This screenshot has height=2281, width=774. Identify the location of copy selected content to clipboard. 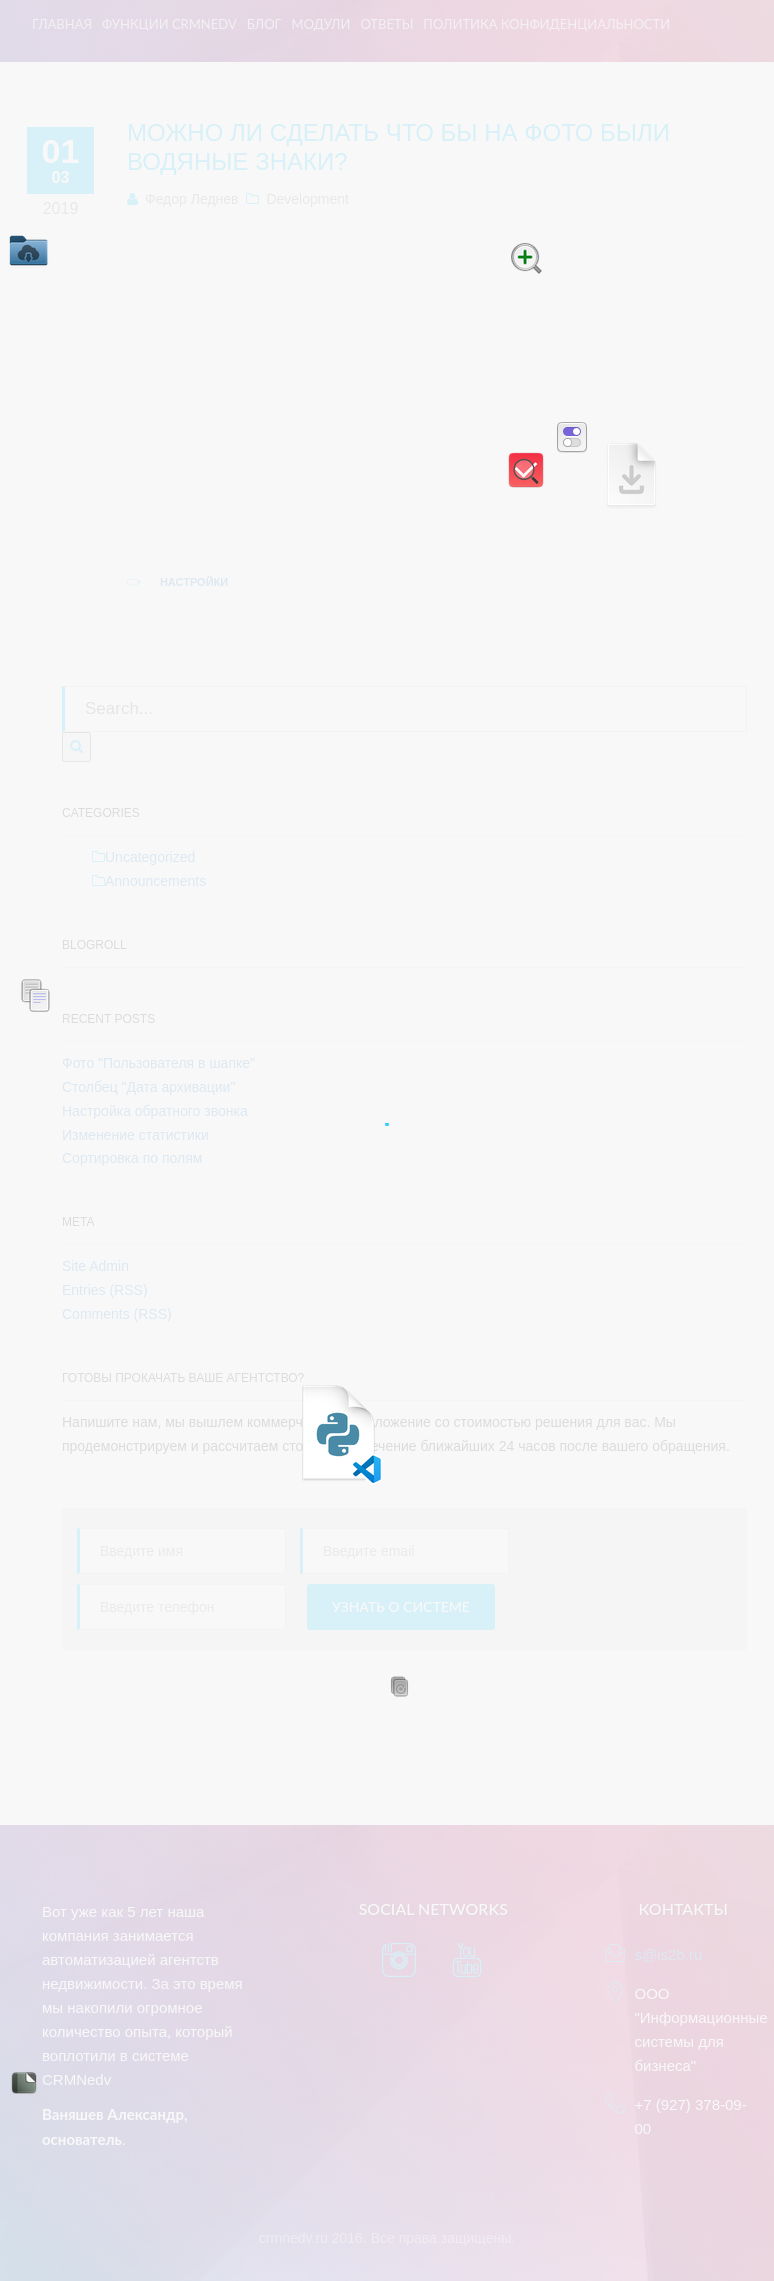
(35, 995).